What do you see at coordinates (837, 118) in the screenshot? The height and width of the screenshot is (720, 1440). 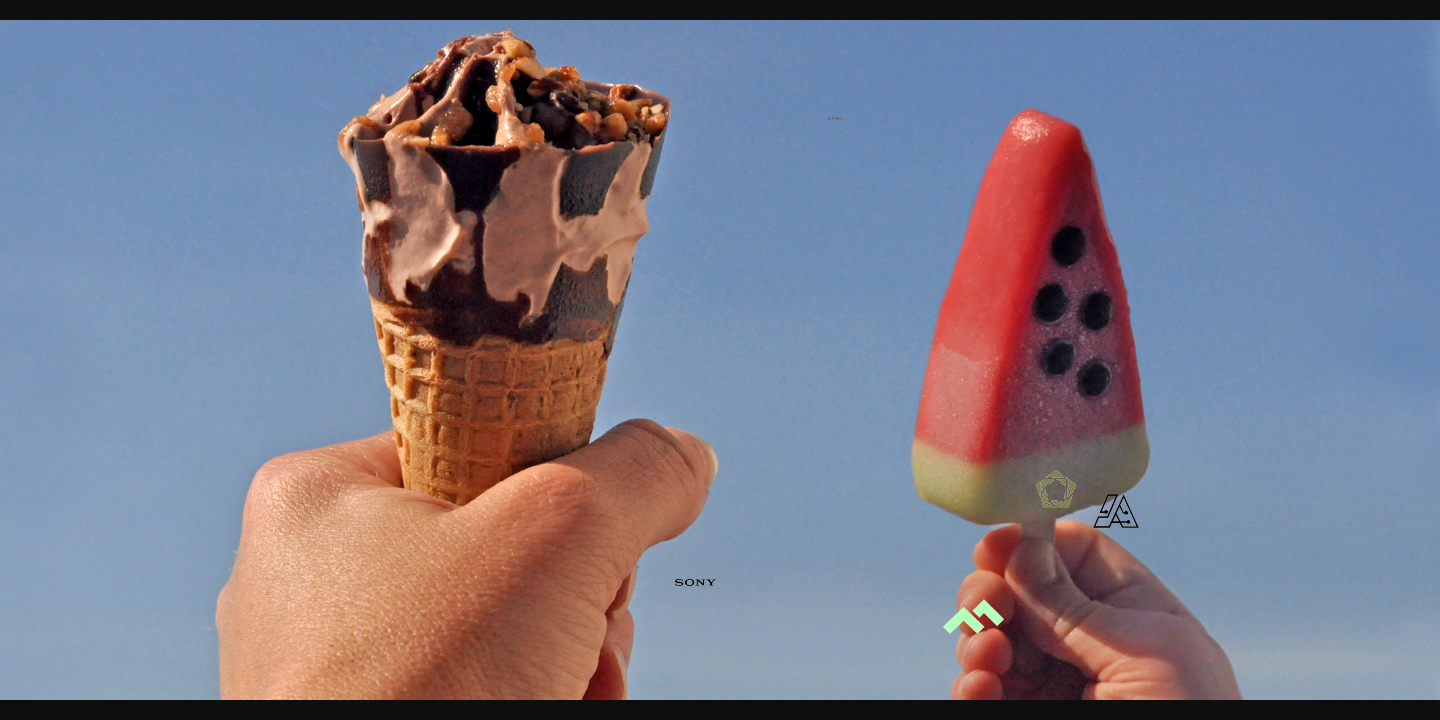 I see `access distrokid music distribution platform` at bounding box center [837, 118].